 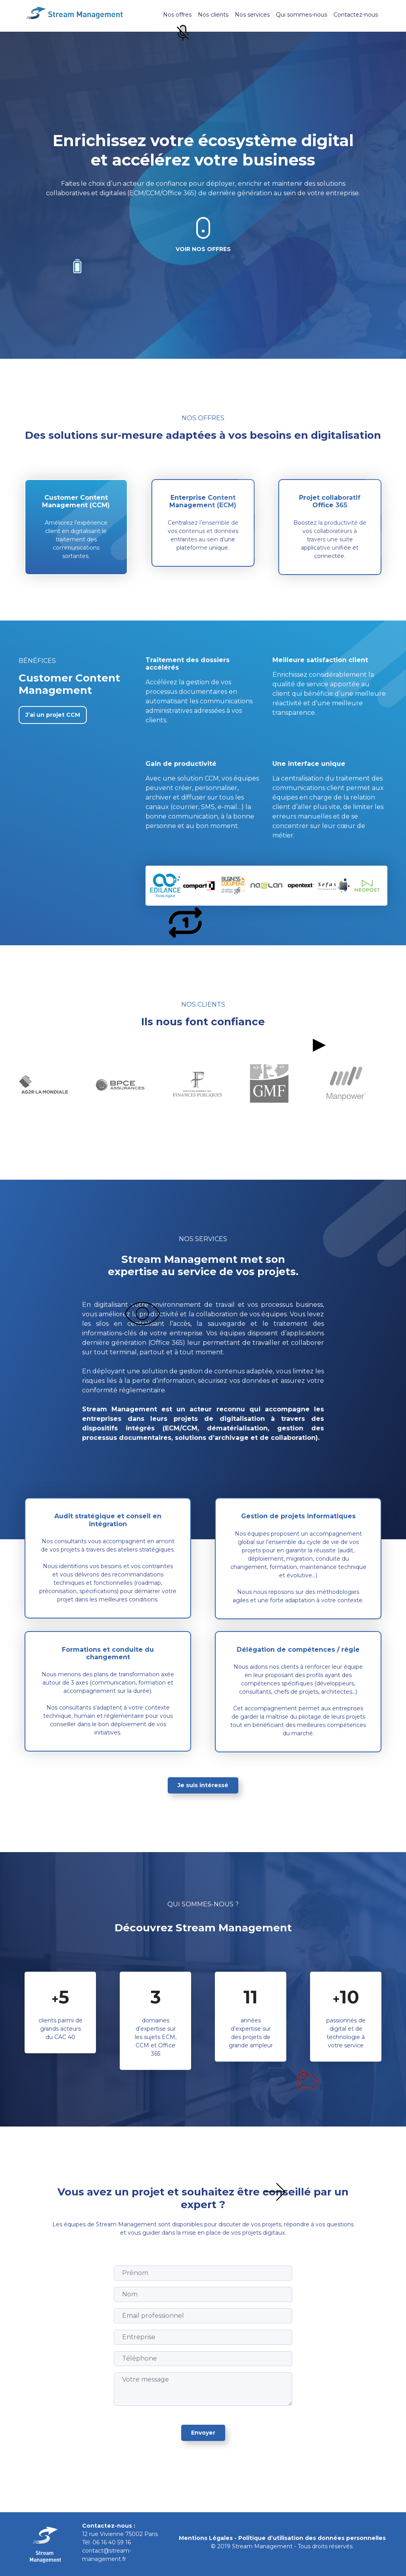 I want to click on repeat current track once, so click(x=185, y=922).